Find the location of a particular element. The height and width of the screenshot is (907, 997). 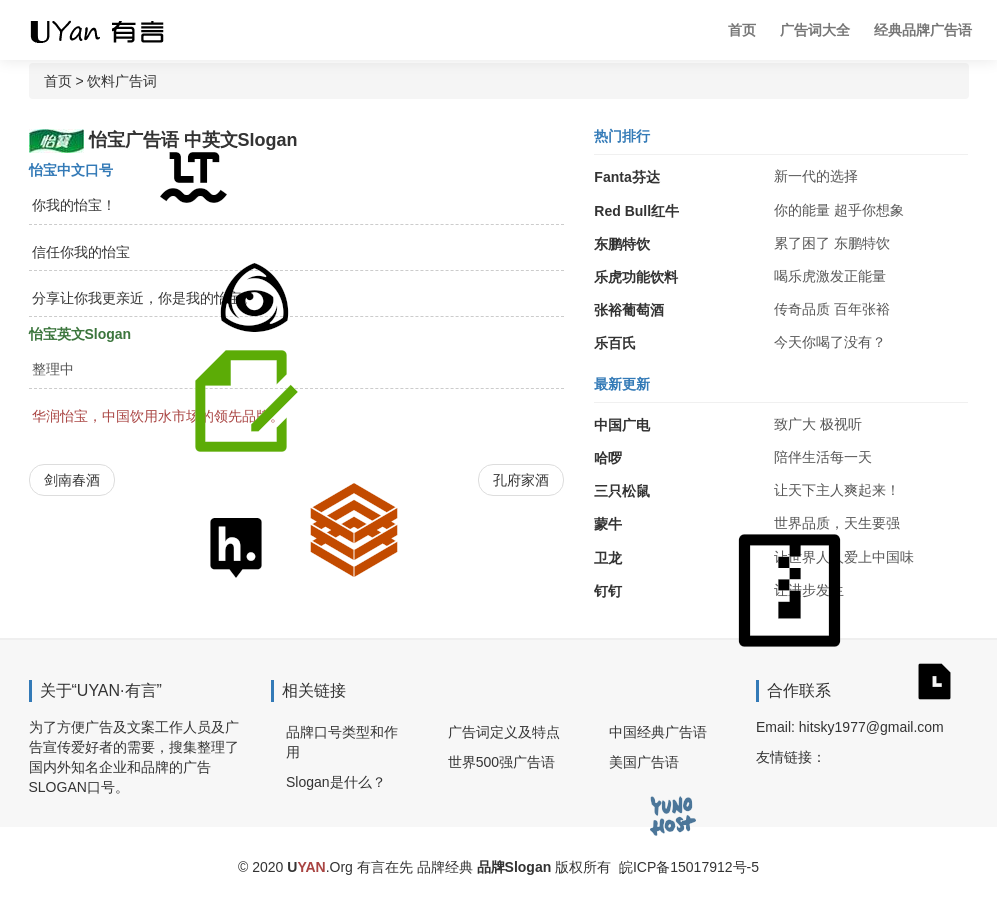

view or open a compressed zip file is located at coordinates (789, 590).